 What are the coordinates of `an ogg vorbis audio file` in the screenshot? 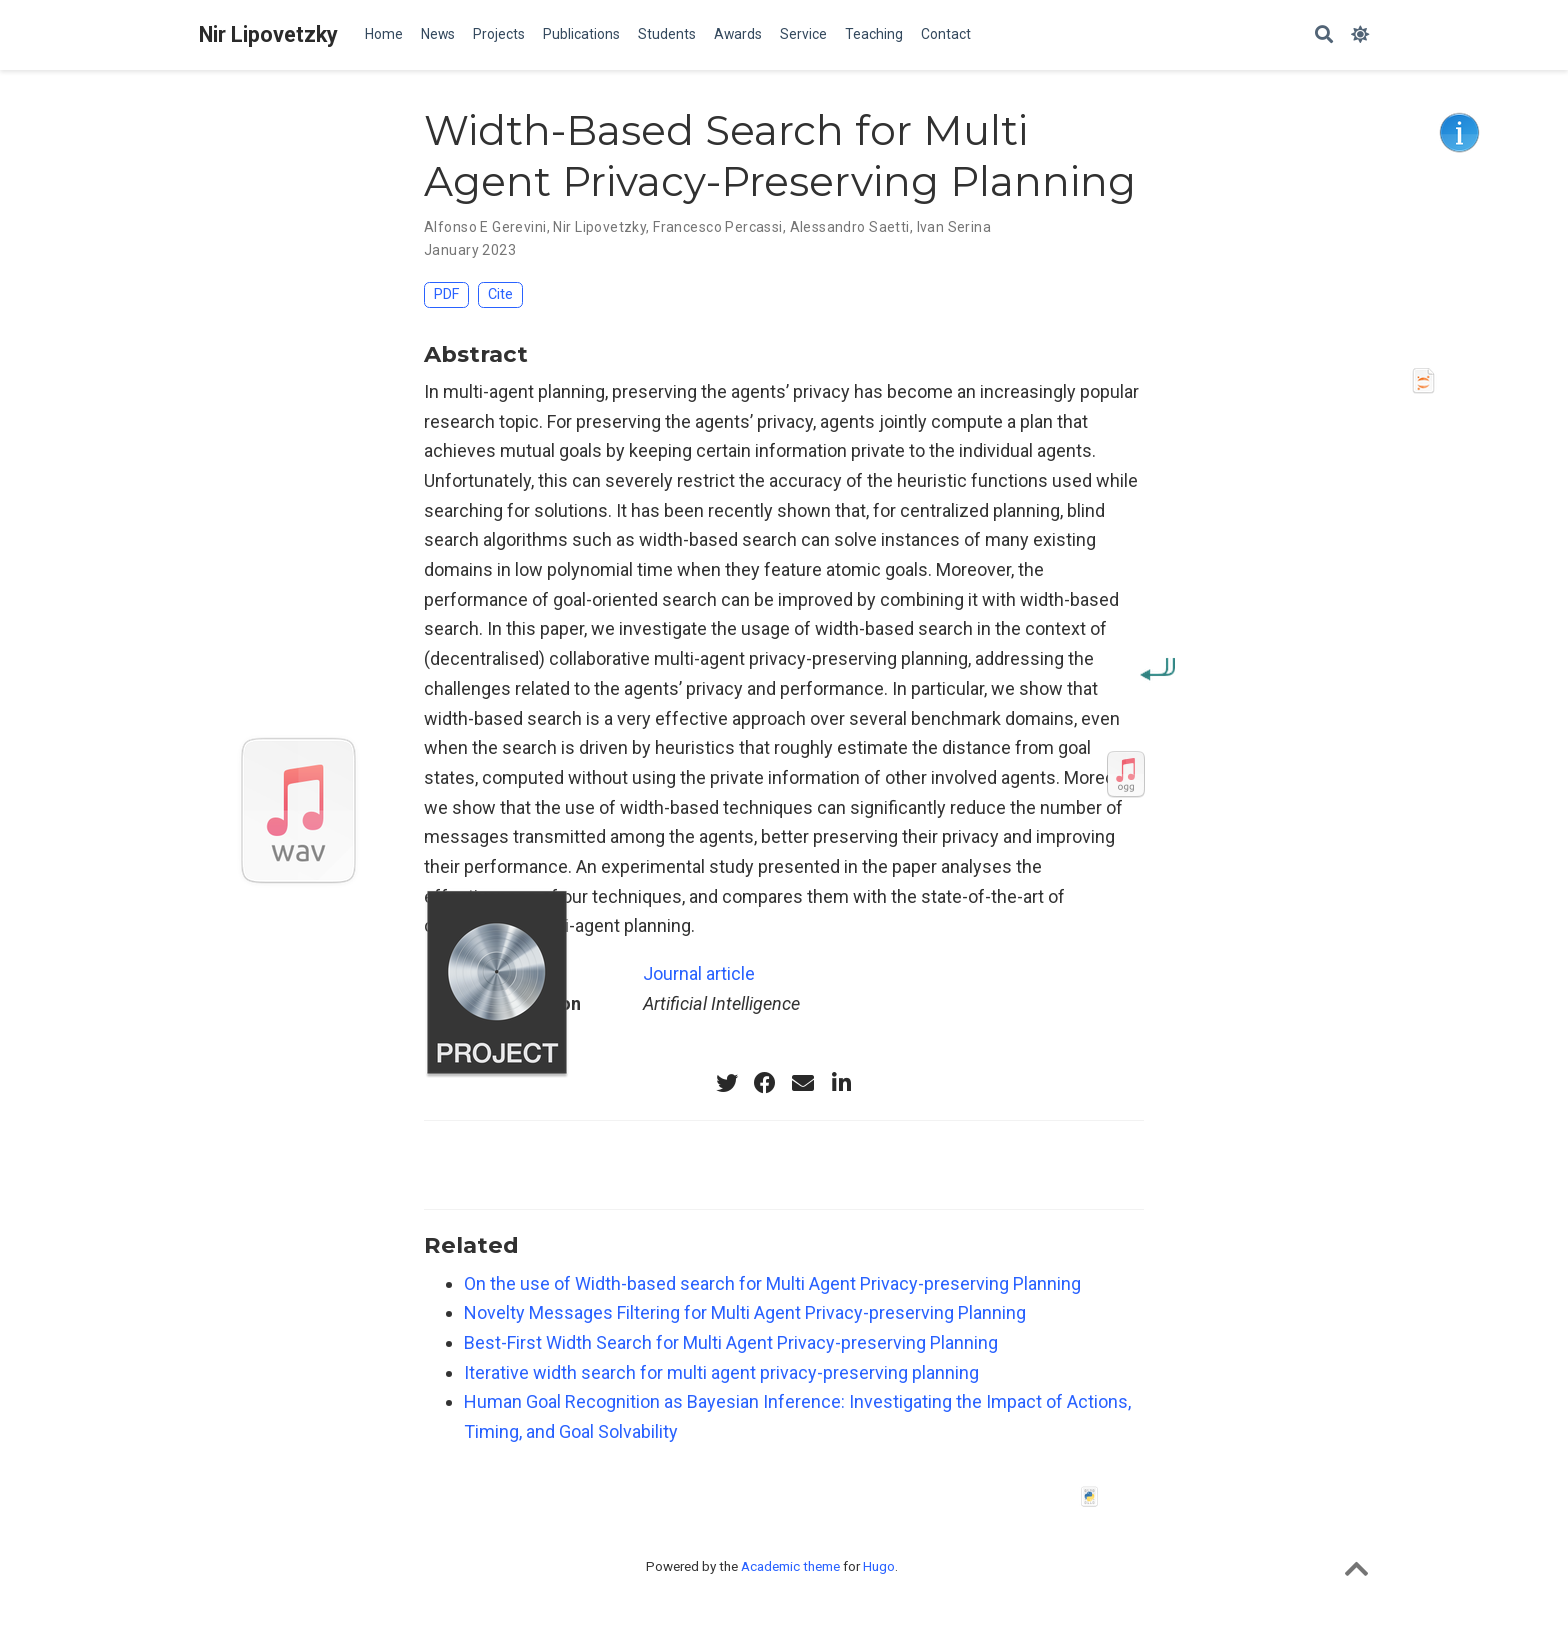 It's located at (1126, 774).